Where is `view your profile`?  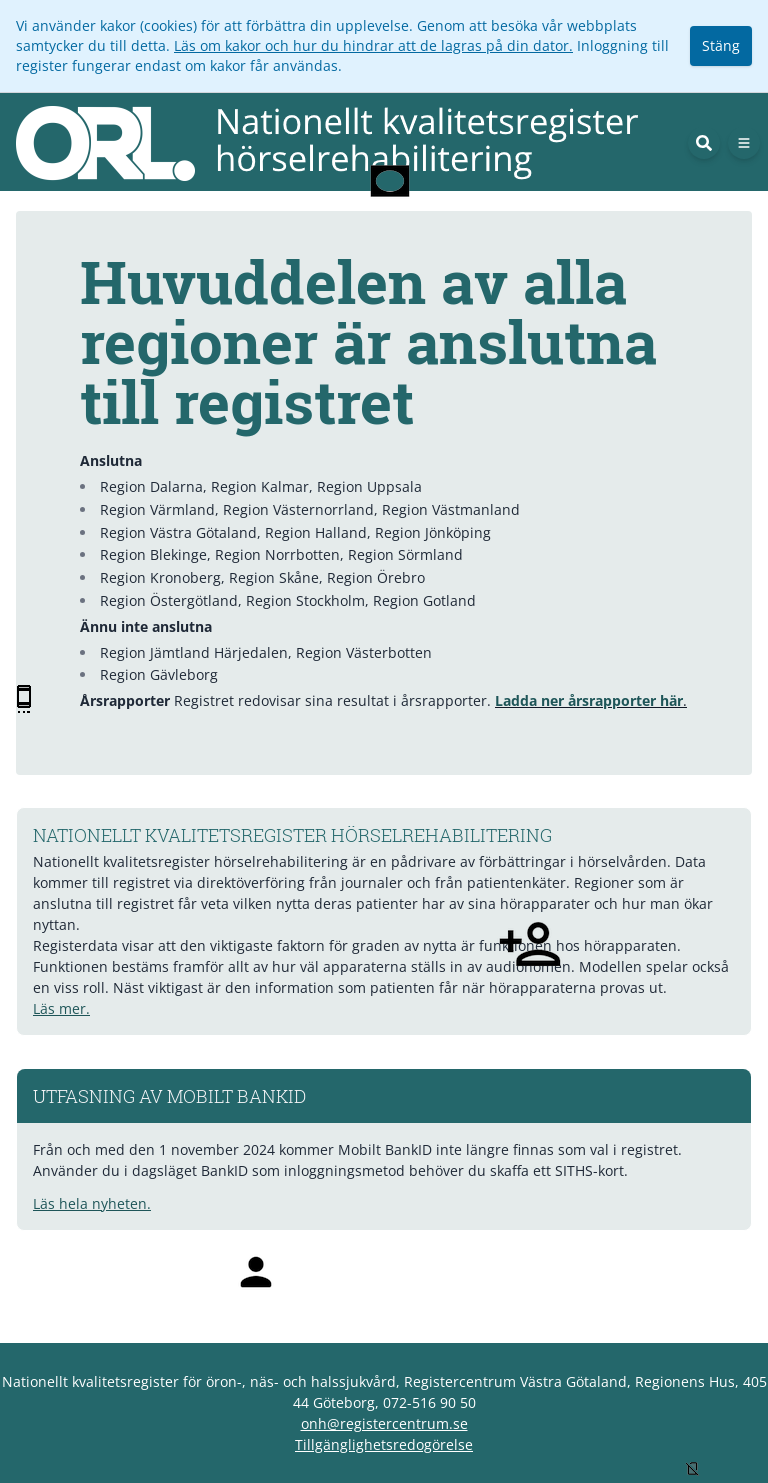
view your profile is located at coordinates (256, 1272).